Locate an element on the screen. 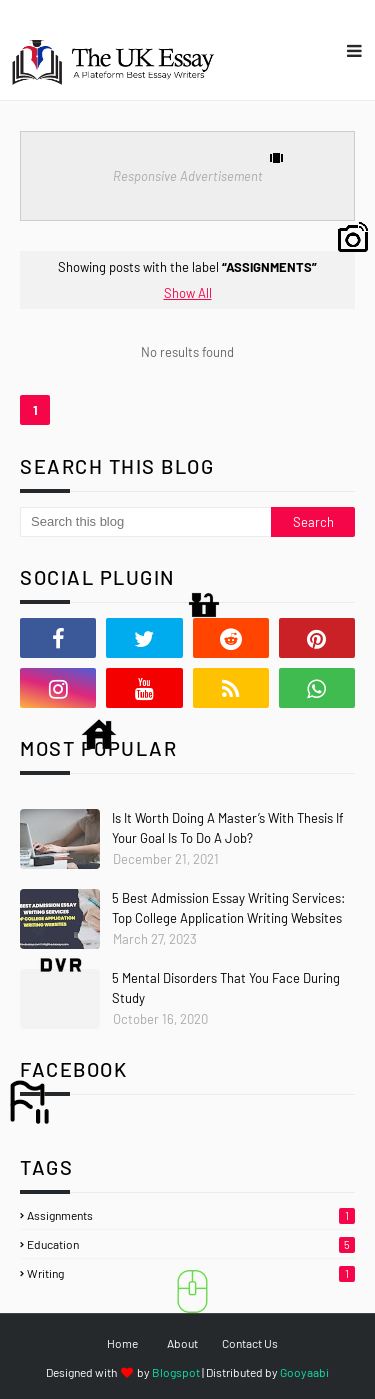 The height and width of the screenshot is (1399, 375). browse kitchen countertop options is located at coordinates (204, 605).